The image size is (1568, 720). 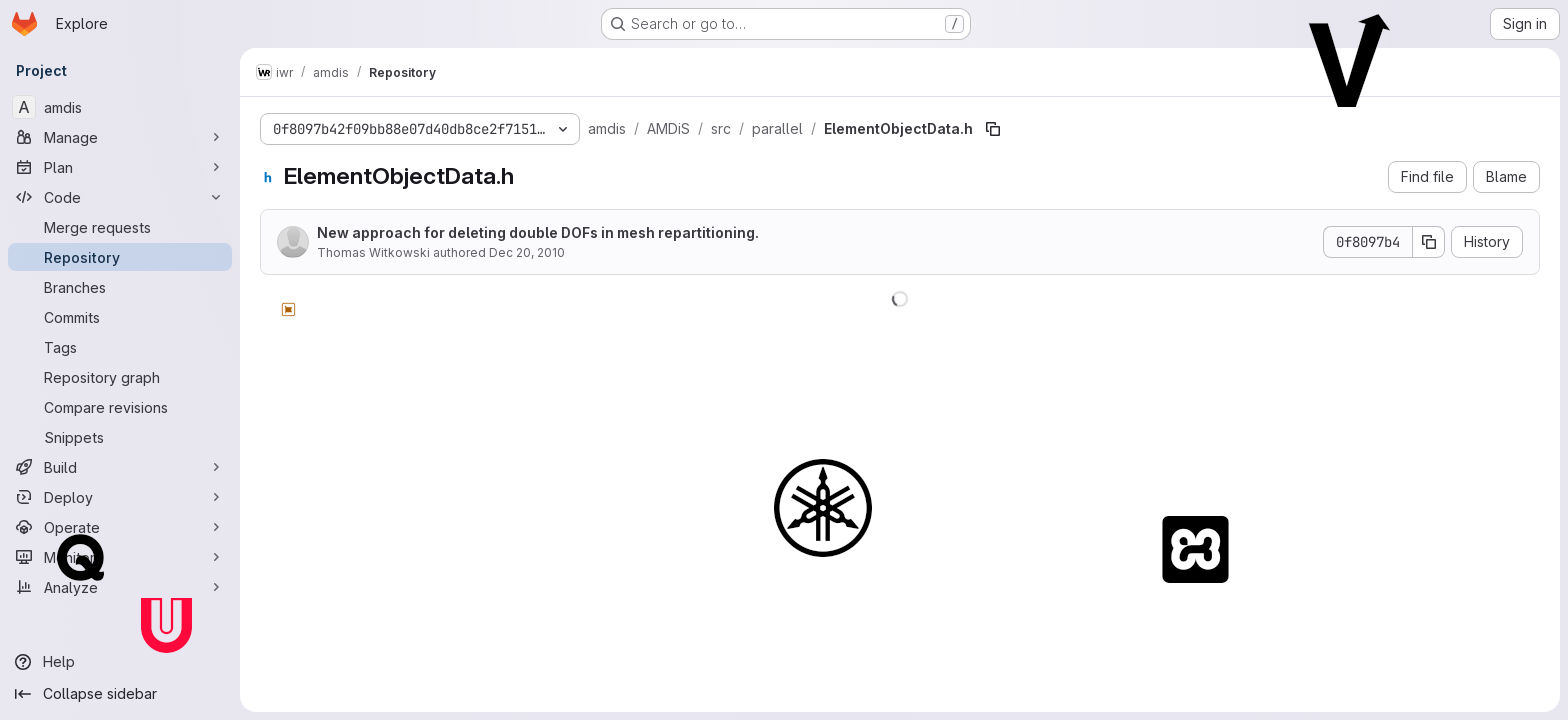 What do you see at coordinates (1195, 549) in the screenshot?
I see `launch xampp local server application` at bounding box center [1195, 549].